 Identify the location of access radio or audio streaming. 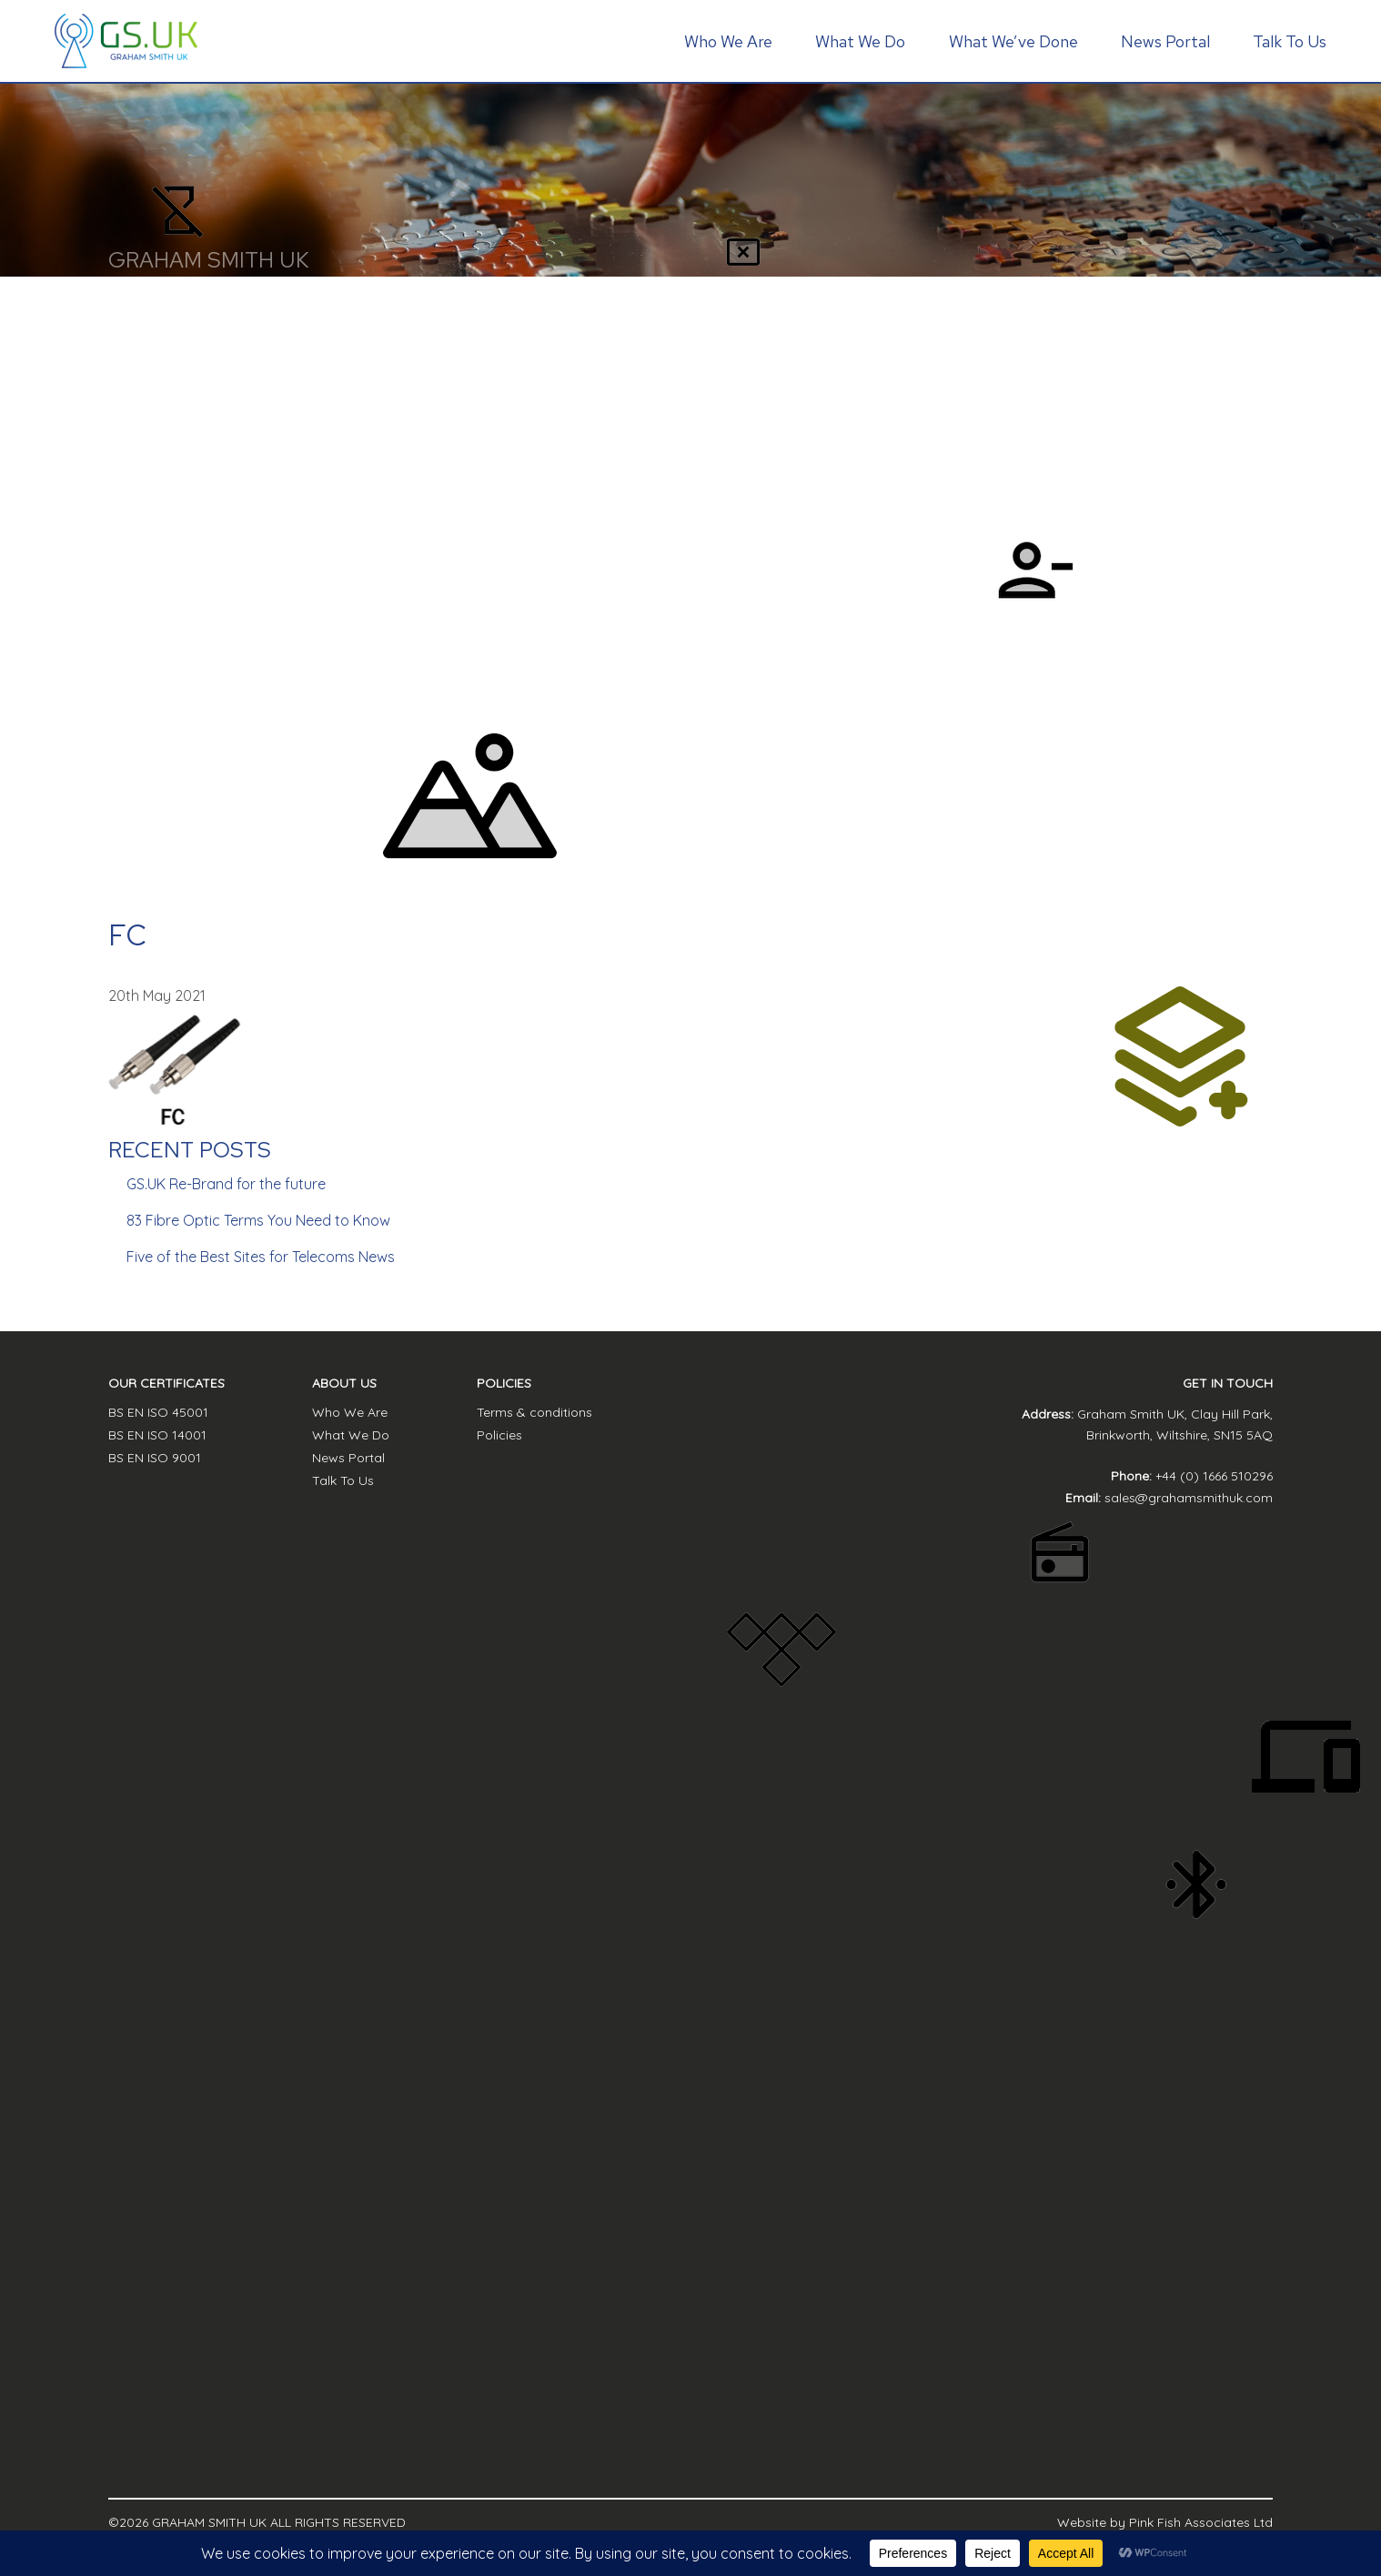
(1060, 1553).